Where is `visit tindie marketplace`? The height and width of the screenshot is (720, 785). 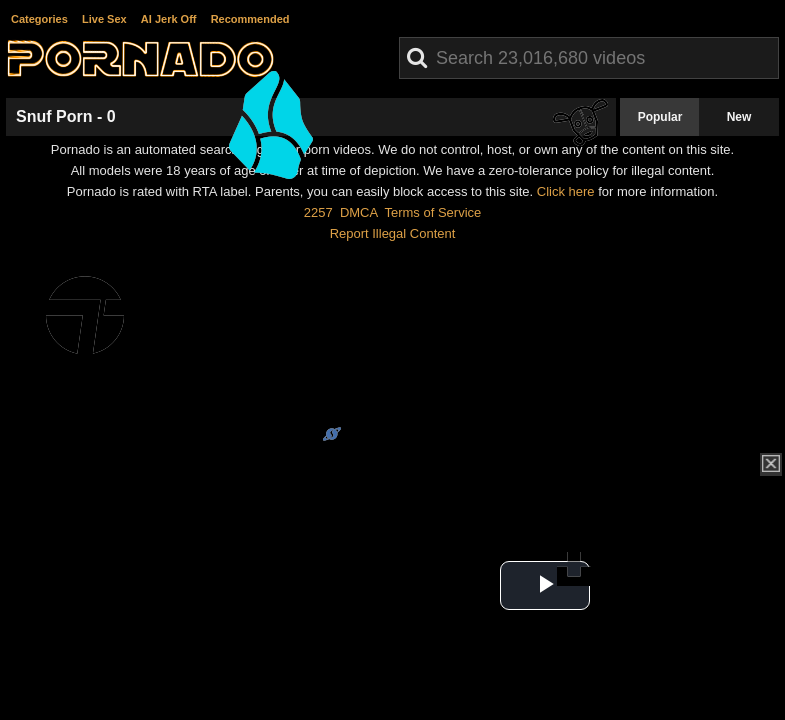
visit tindie marketplace is located at coordinates (580, 122).